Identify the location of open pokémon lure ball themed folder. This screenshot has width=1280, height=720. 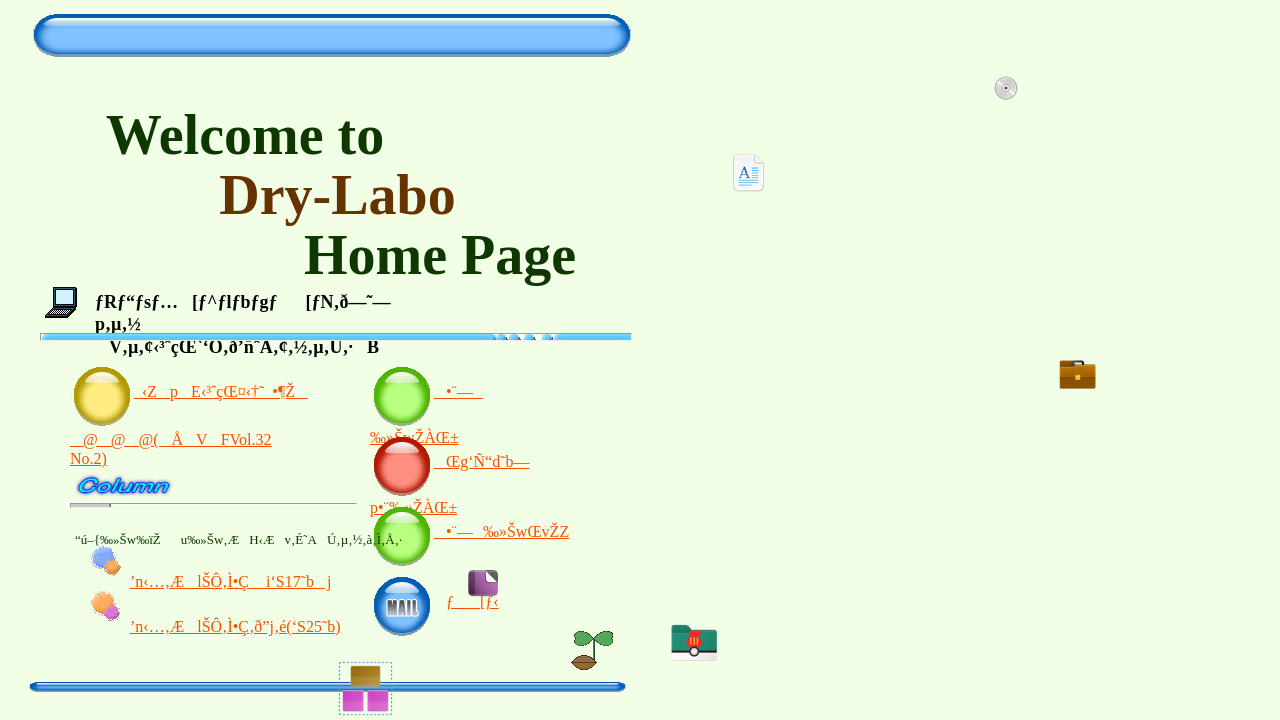
(694, 644).